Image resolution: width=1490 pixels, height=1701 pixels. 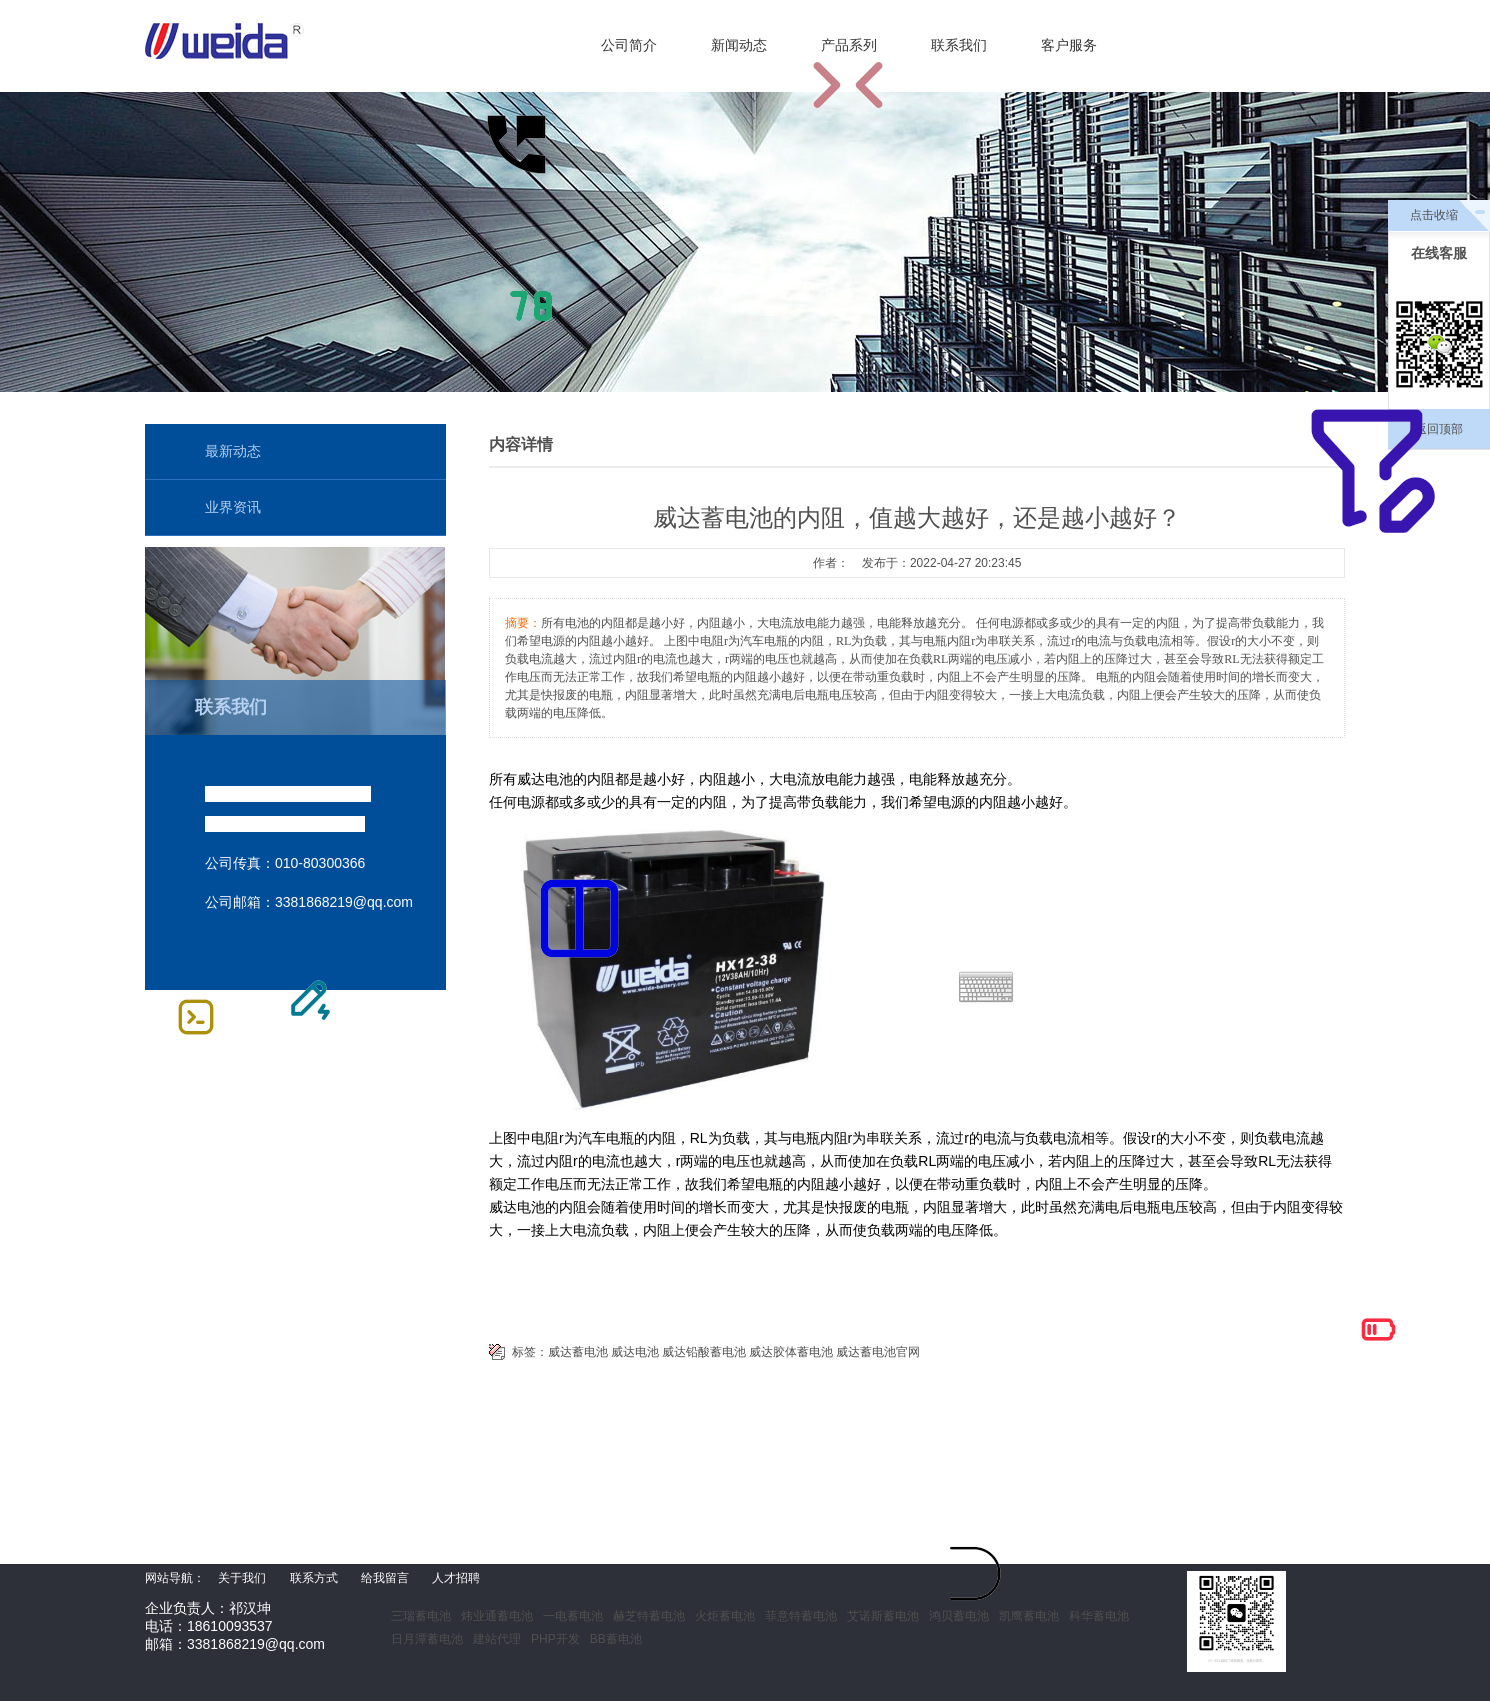 I want to click on quick edit or instant editing mode, so click(x=309, y=997).